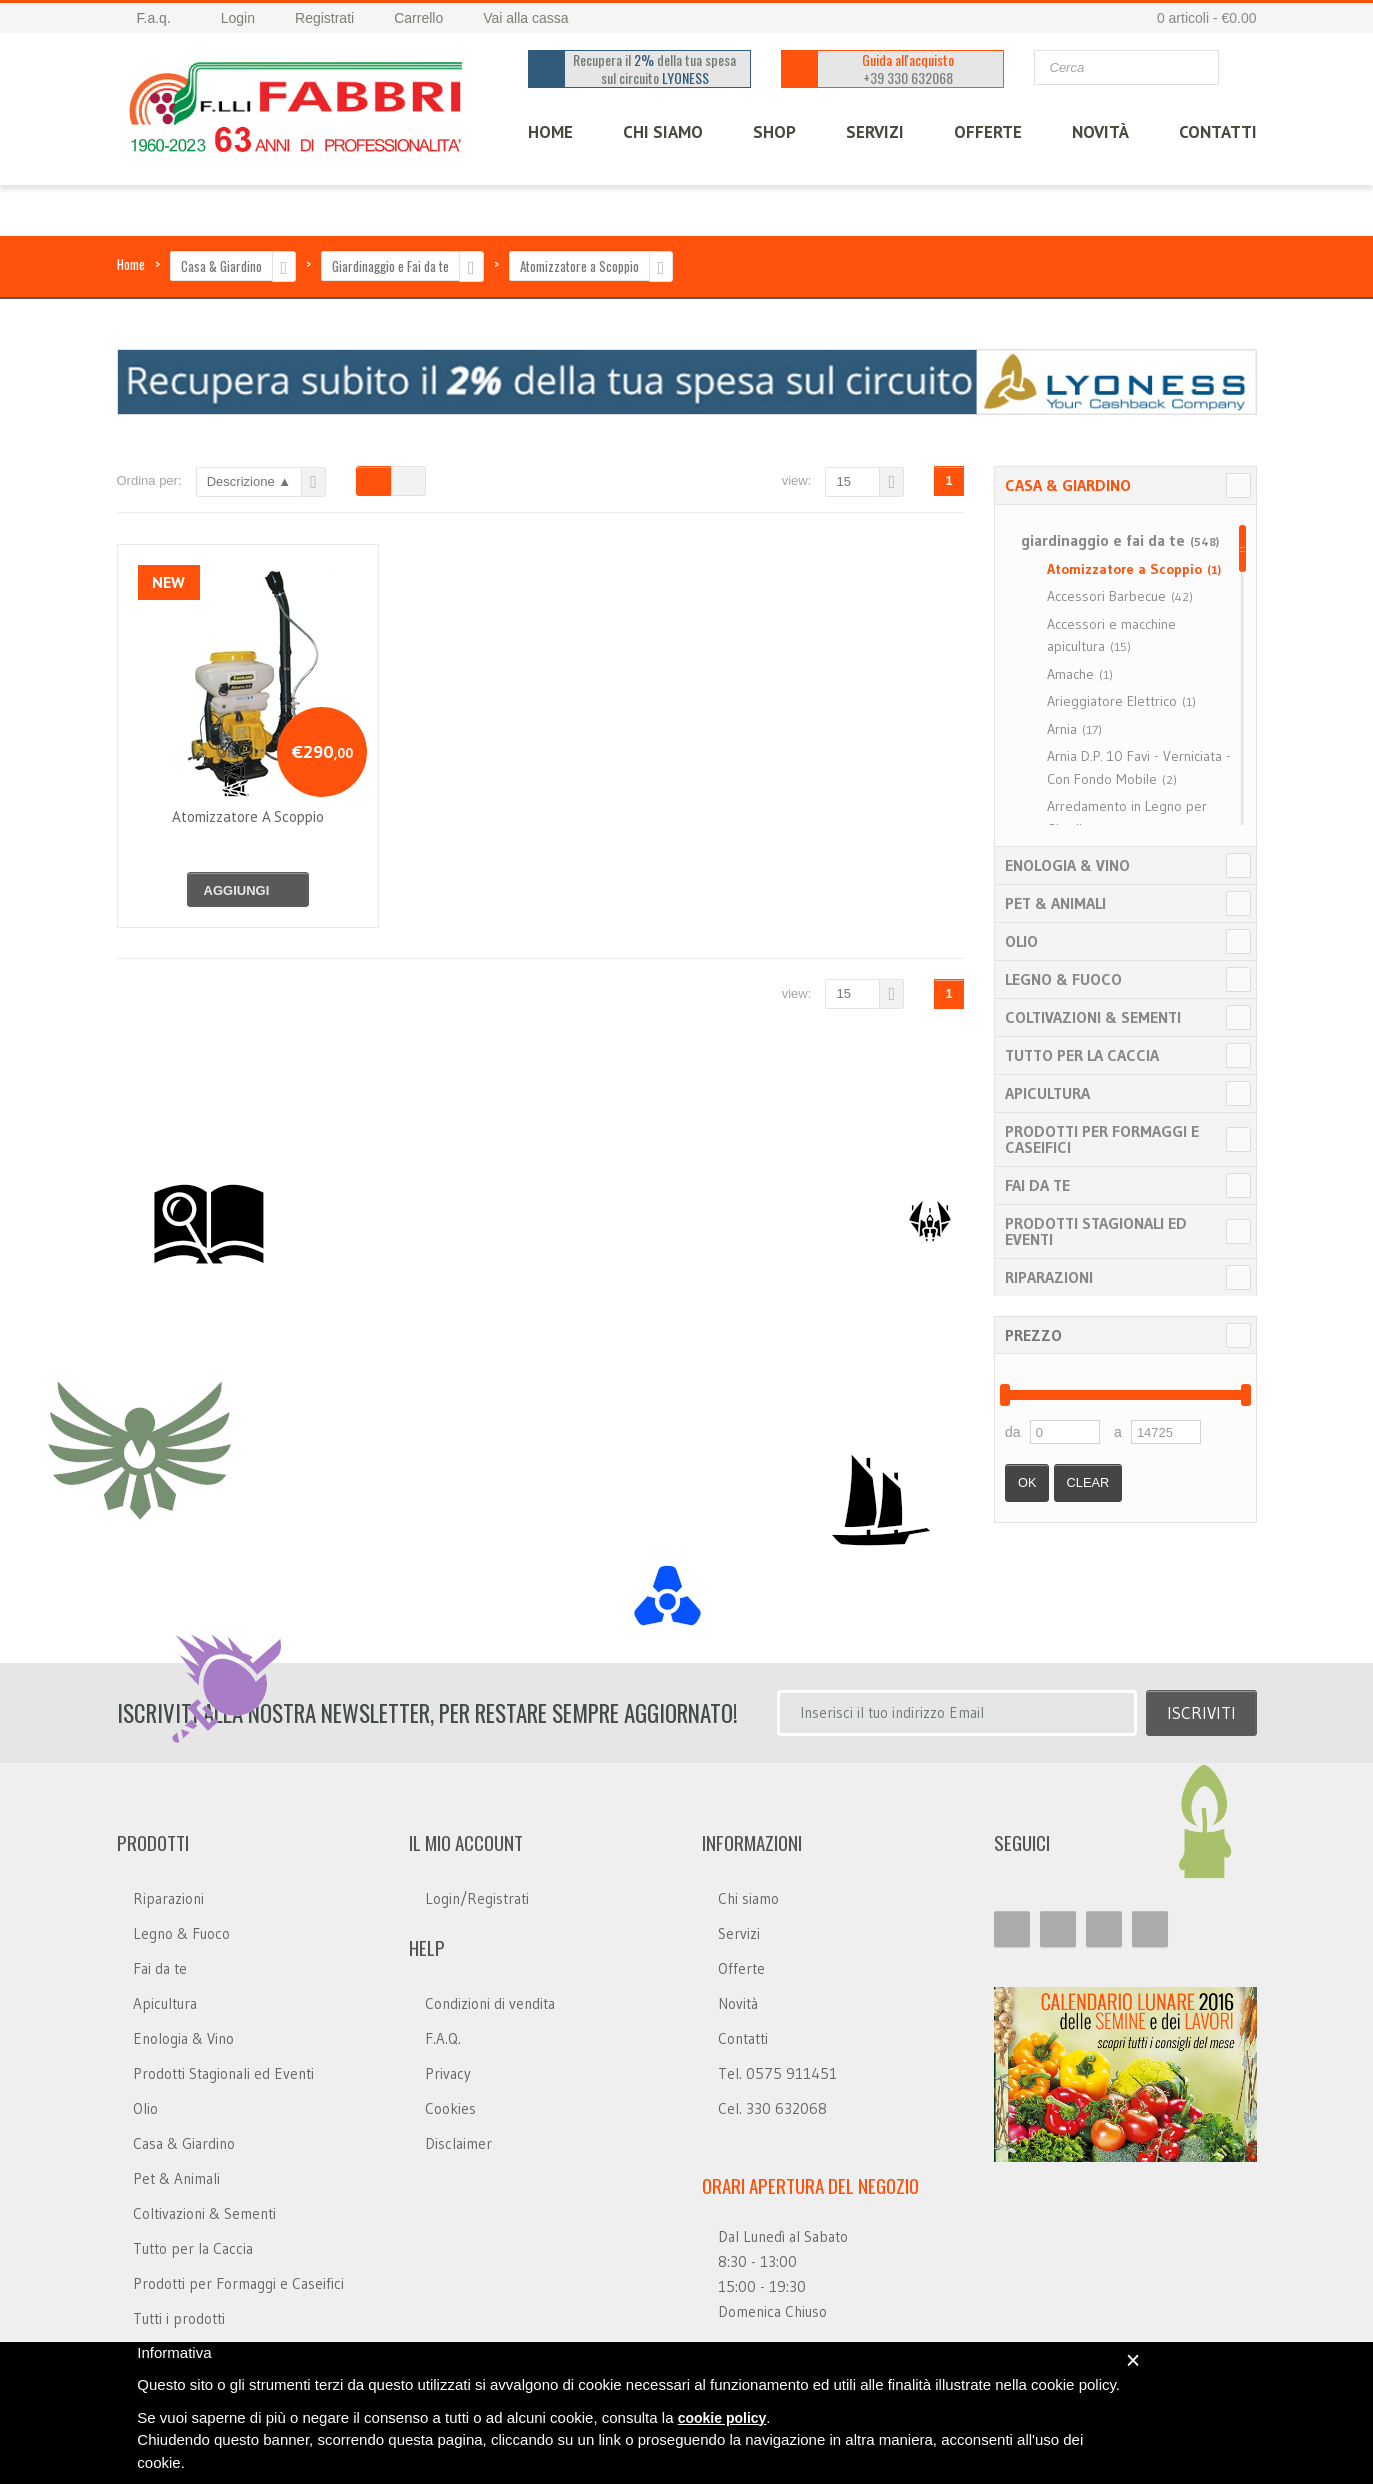 The image size is (1373, 2484). I want to click on select a sailing boat or nautical vessel, so click(881, 1500).